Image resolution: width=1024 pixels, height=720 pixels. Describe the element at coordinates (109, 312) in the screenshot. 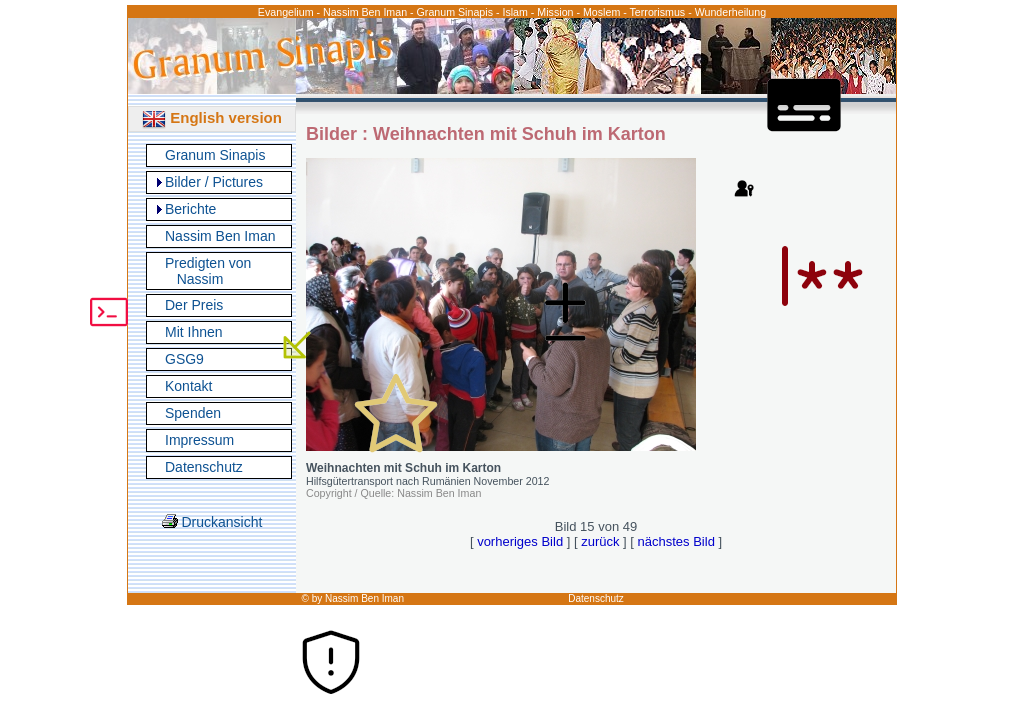

I see `open command line terminal` at that location.